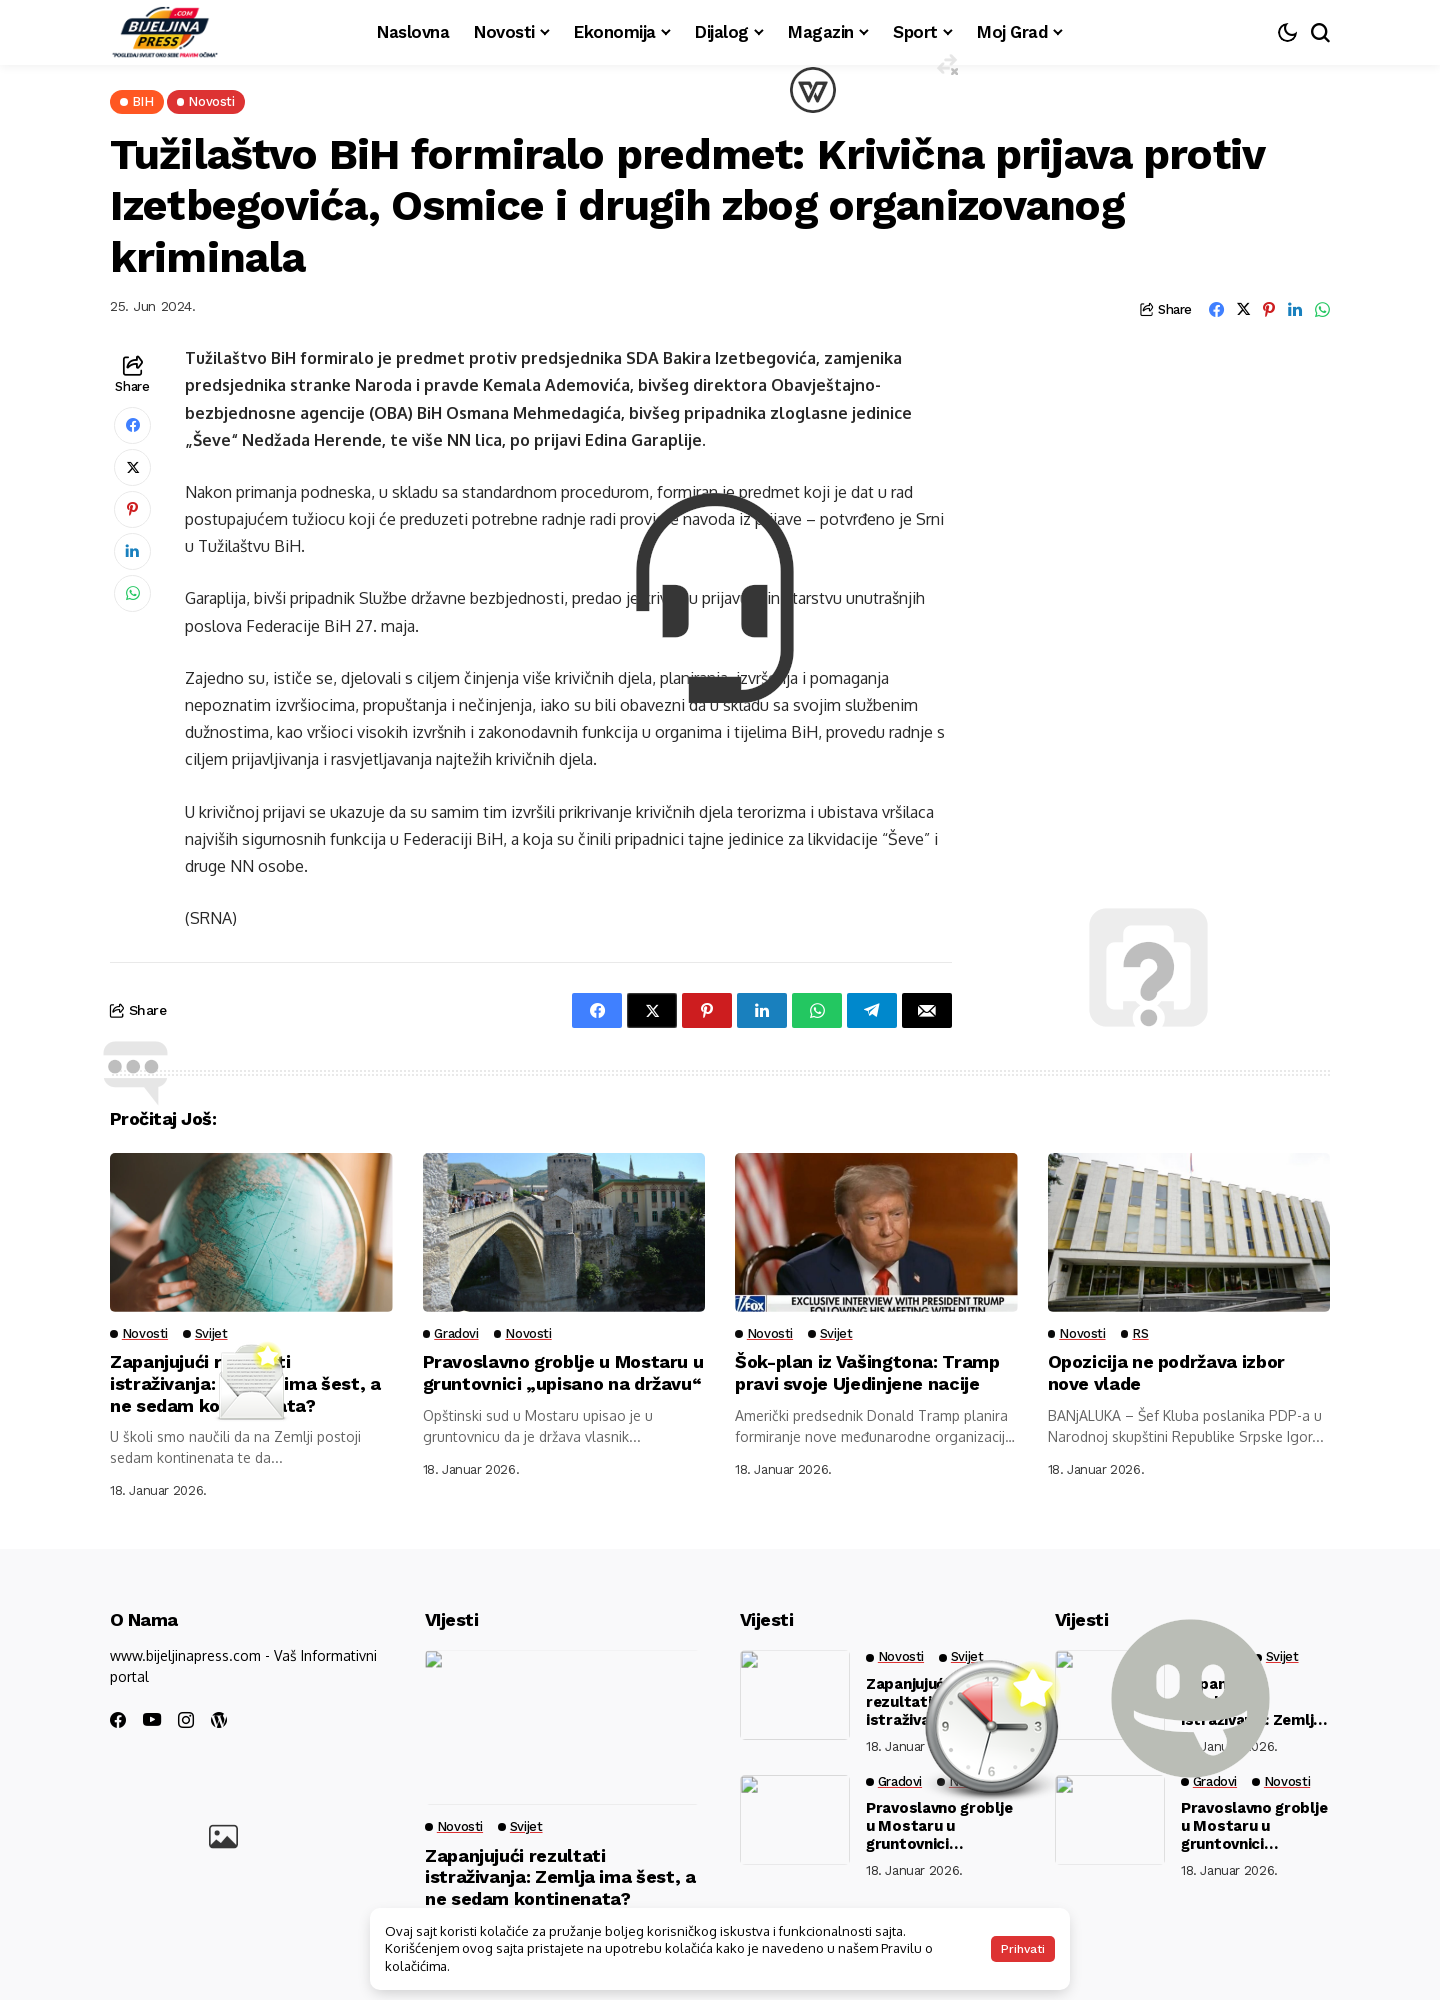  What do you see at coordinates (223, 1837) in the screenshot?
I see `open photo viewer application` at bounding box center [223, 1837].